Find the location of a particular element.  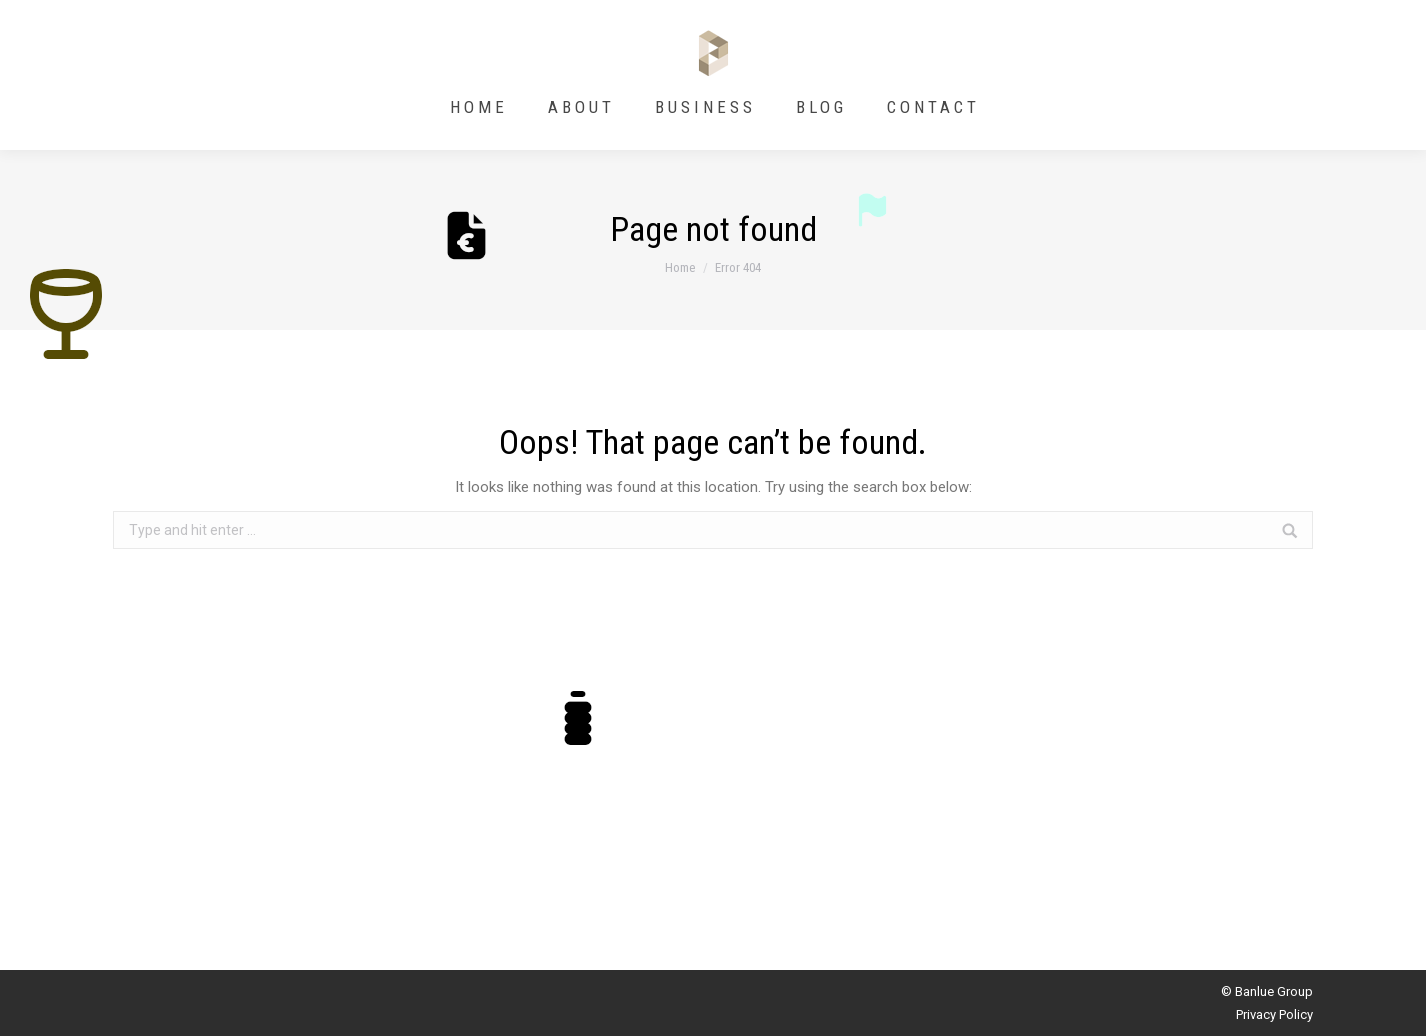

track your water intake is located at coordinates (578, 718).